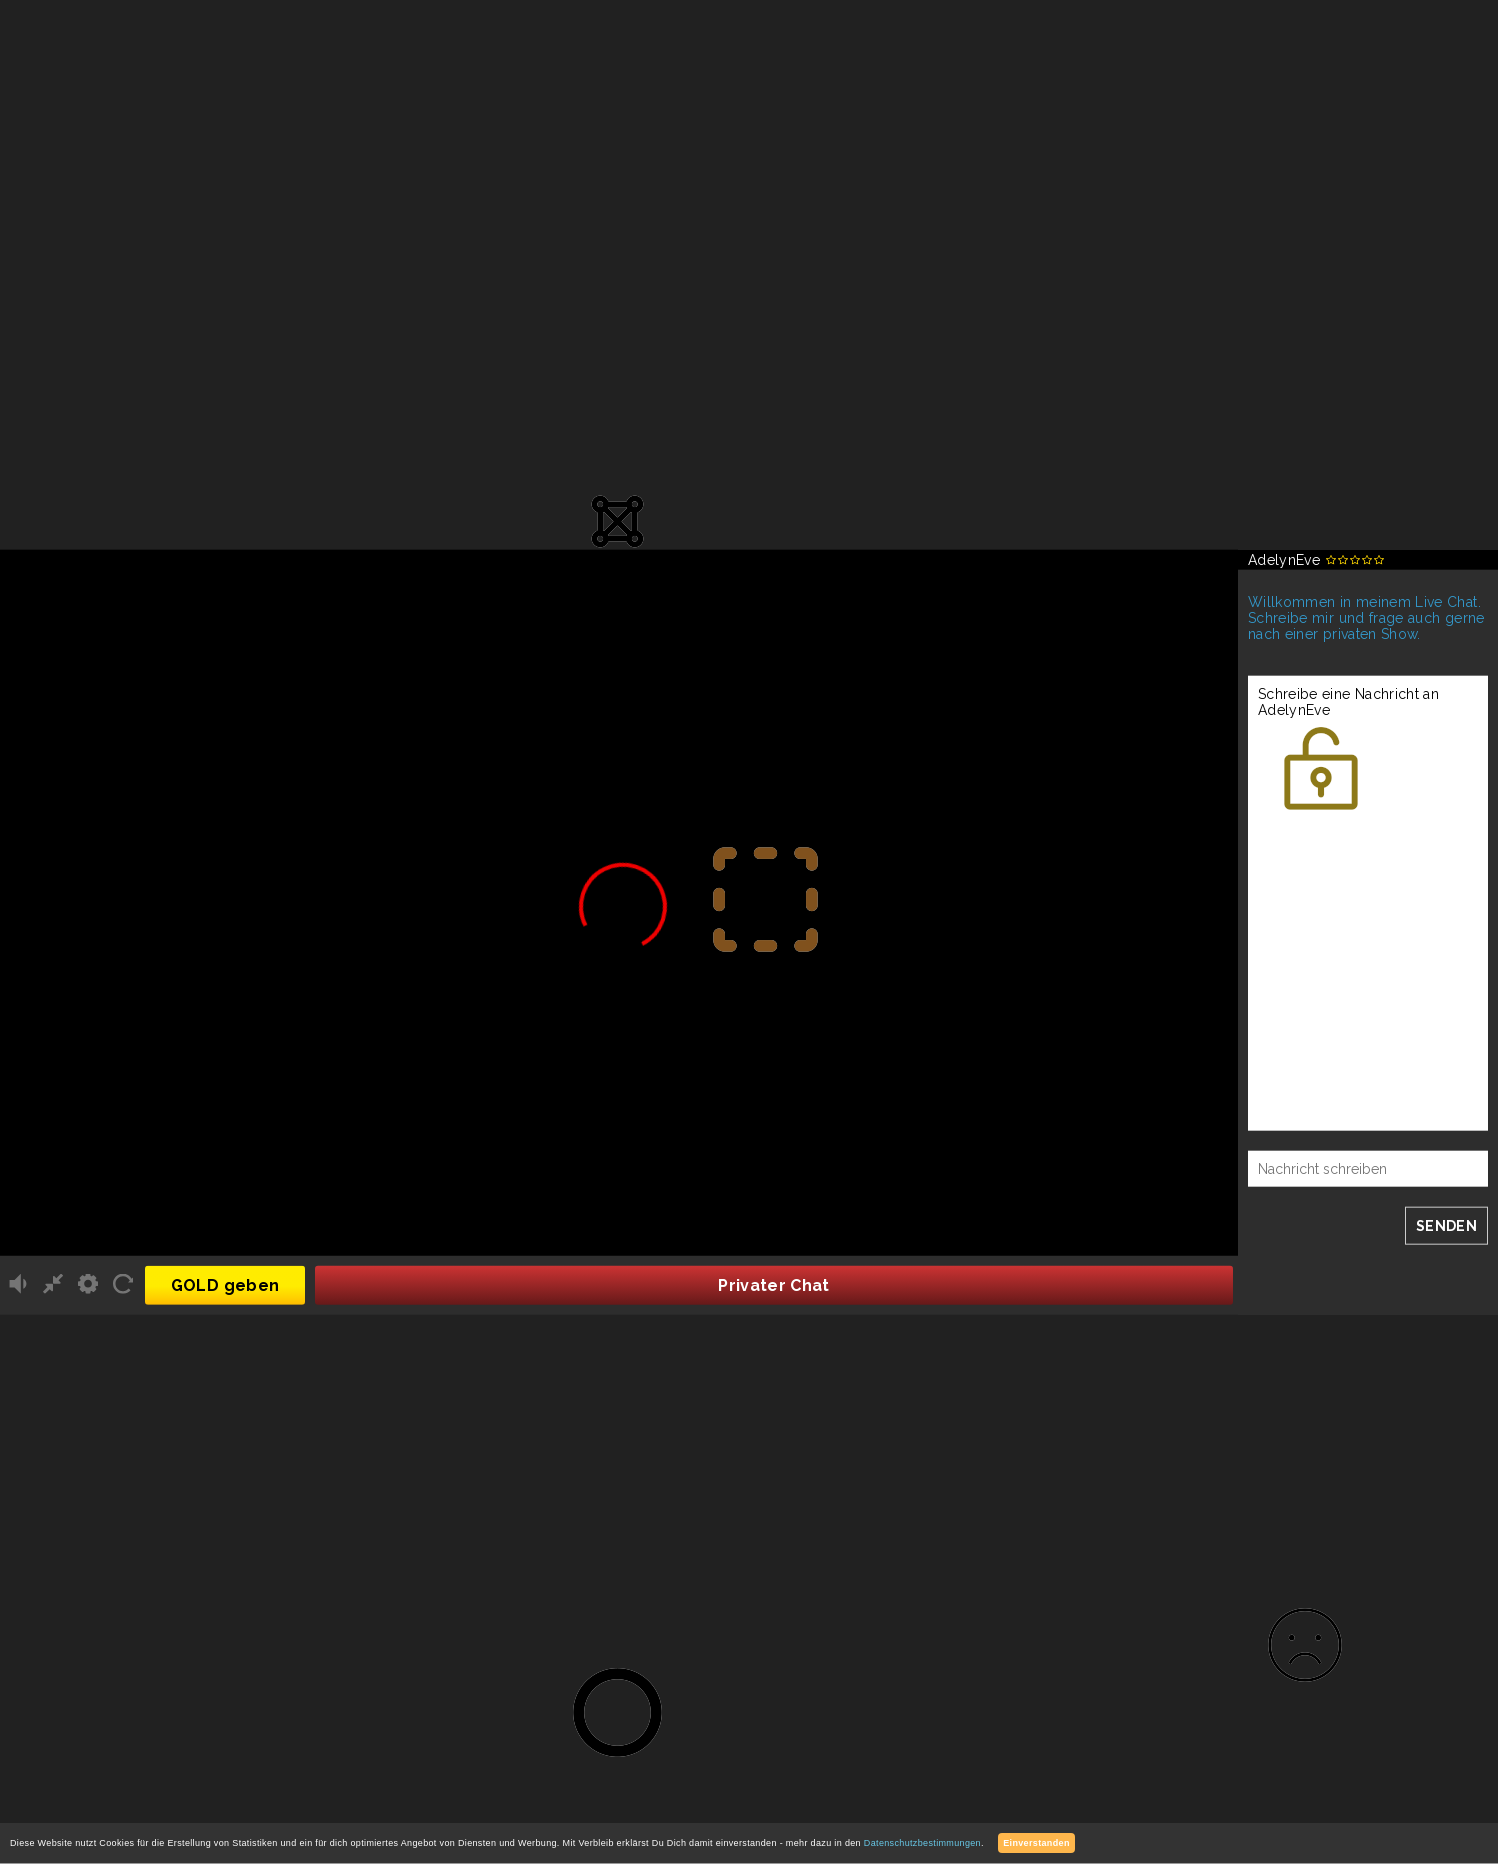 The image size is (1498, 1864). I want to click on unlock with key or password, so click(1321, 773).